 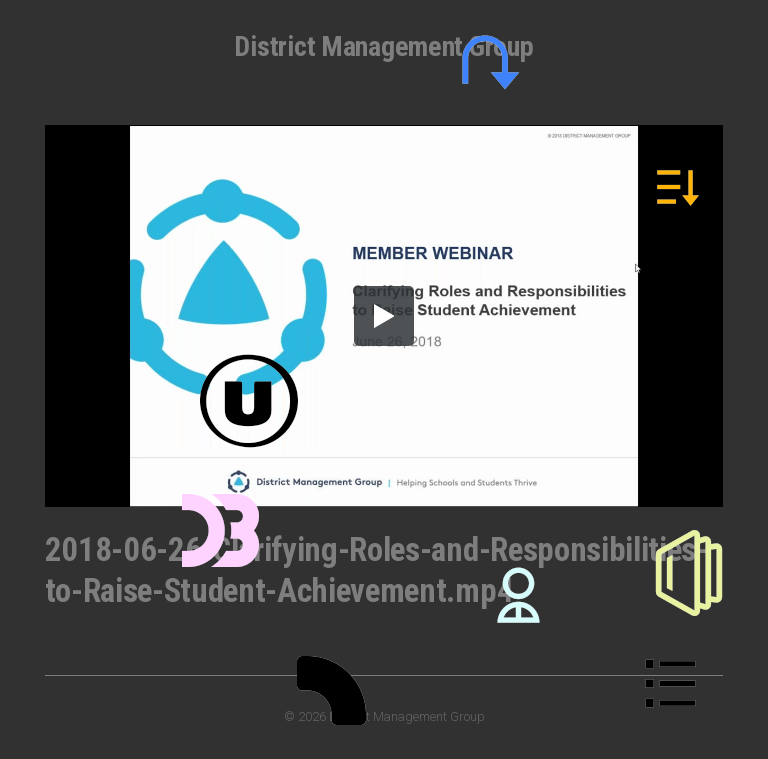 I want to click on sort items in descending order, so click(x=676, y=187).